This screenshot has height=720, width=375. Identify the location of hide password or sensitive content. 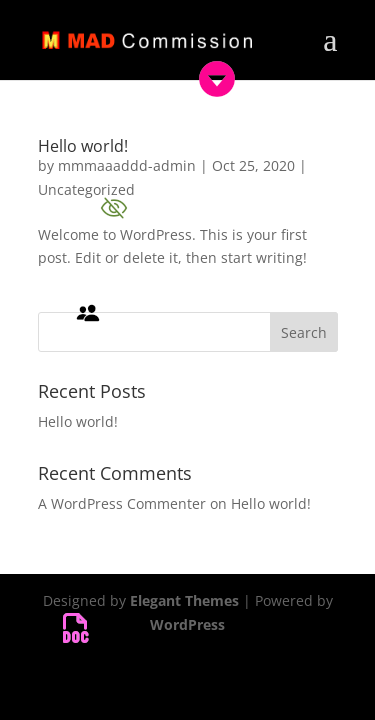
(114, 208).